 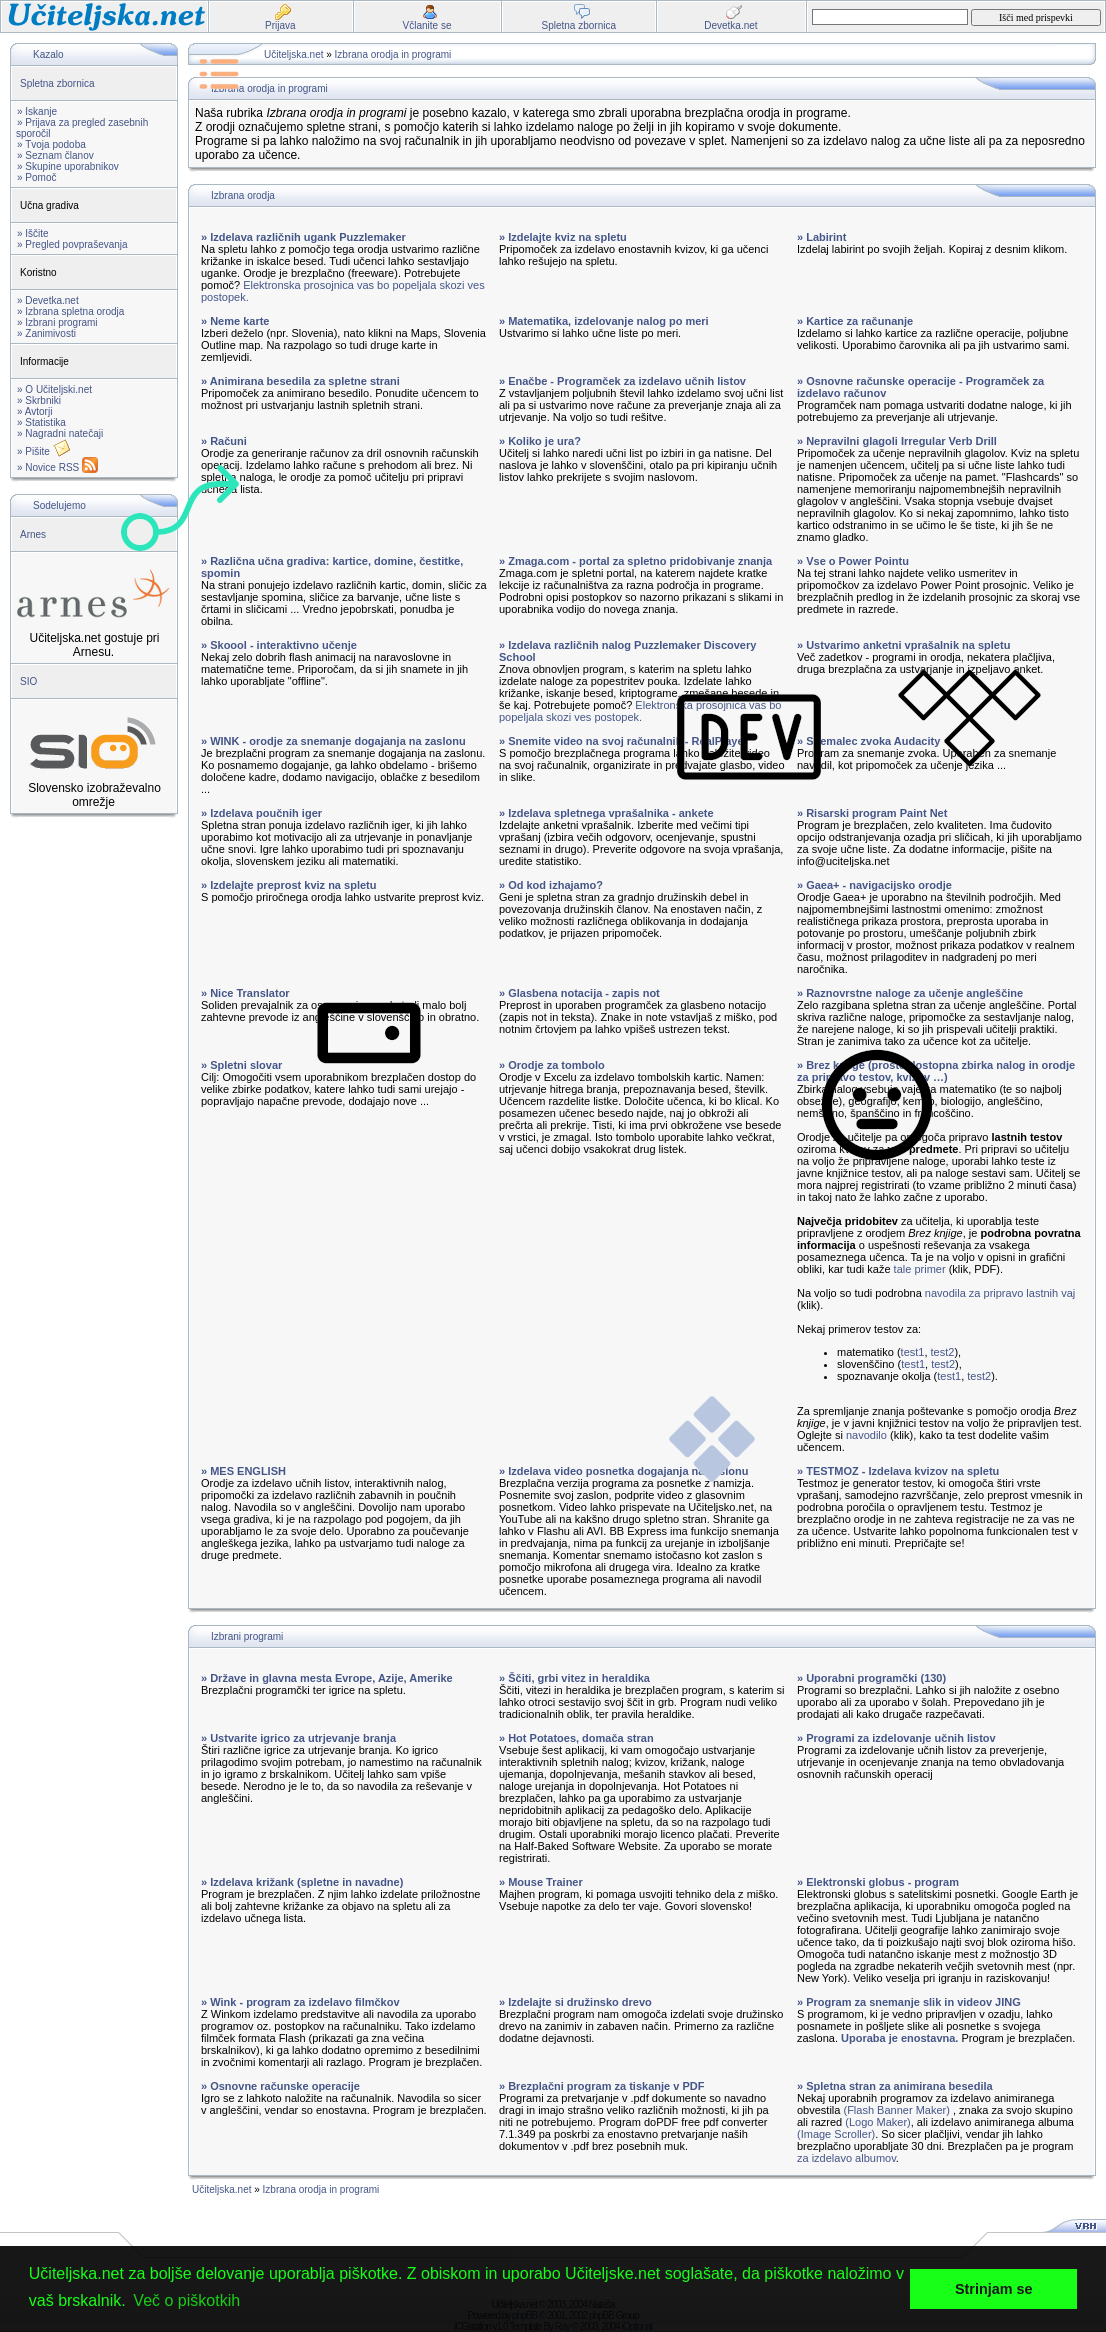 I want to click on view items in a list format, so click(x=219, y=74).